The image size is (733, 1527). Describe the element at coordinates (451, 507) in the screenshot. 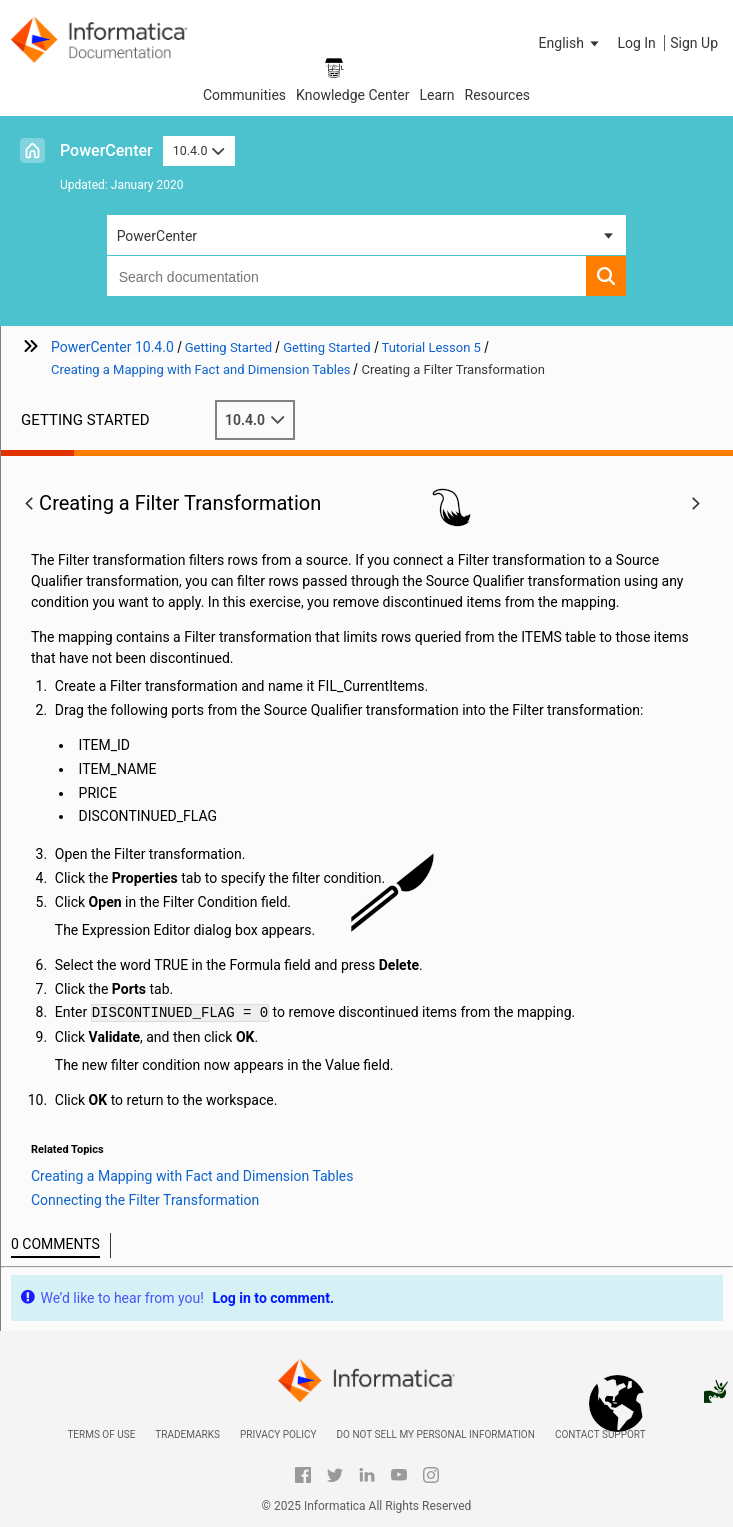

I see `fox or canine character/avatar selection` at that location.